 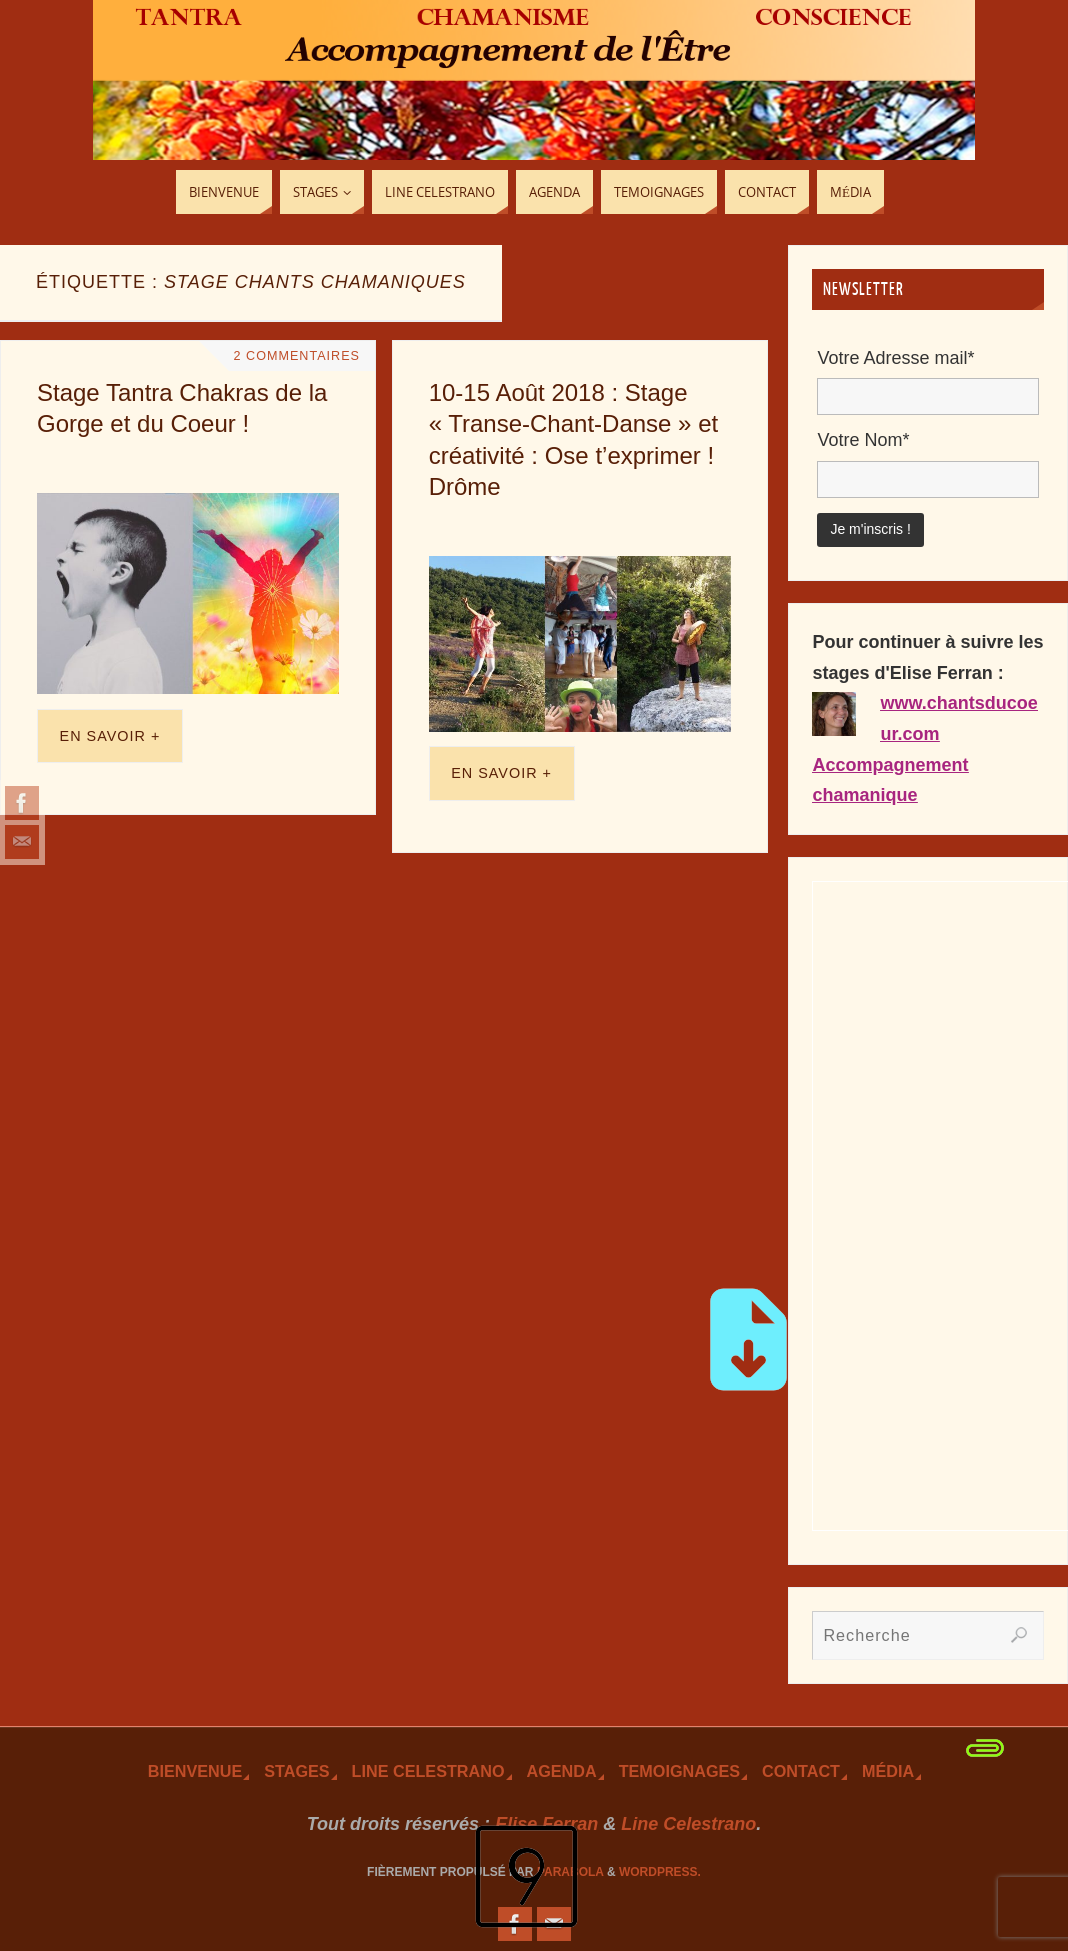 What do you see at coordinates (985, 1748) in the screenshot?
I see `attach a file to your message` at bounding box center [985, 1748].